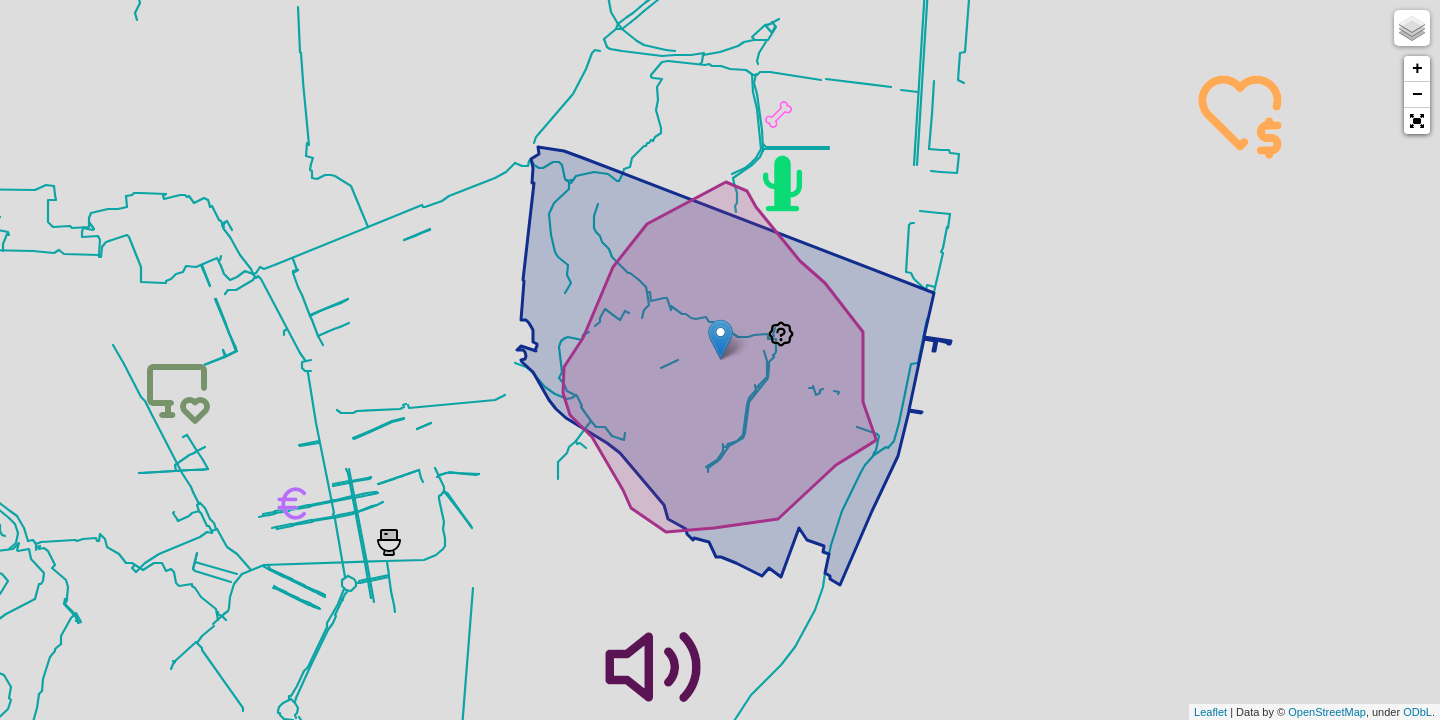  I want to click on indicates euro currency or pricing, so click(293, 503).